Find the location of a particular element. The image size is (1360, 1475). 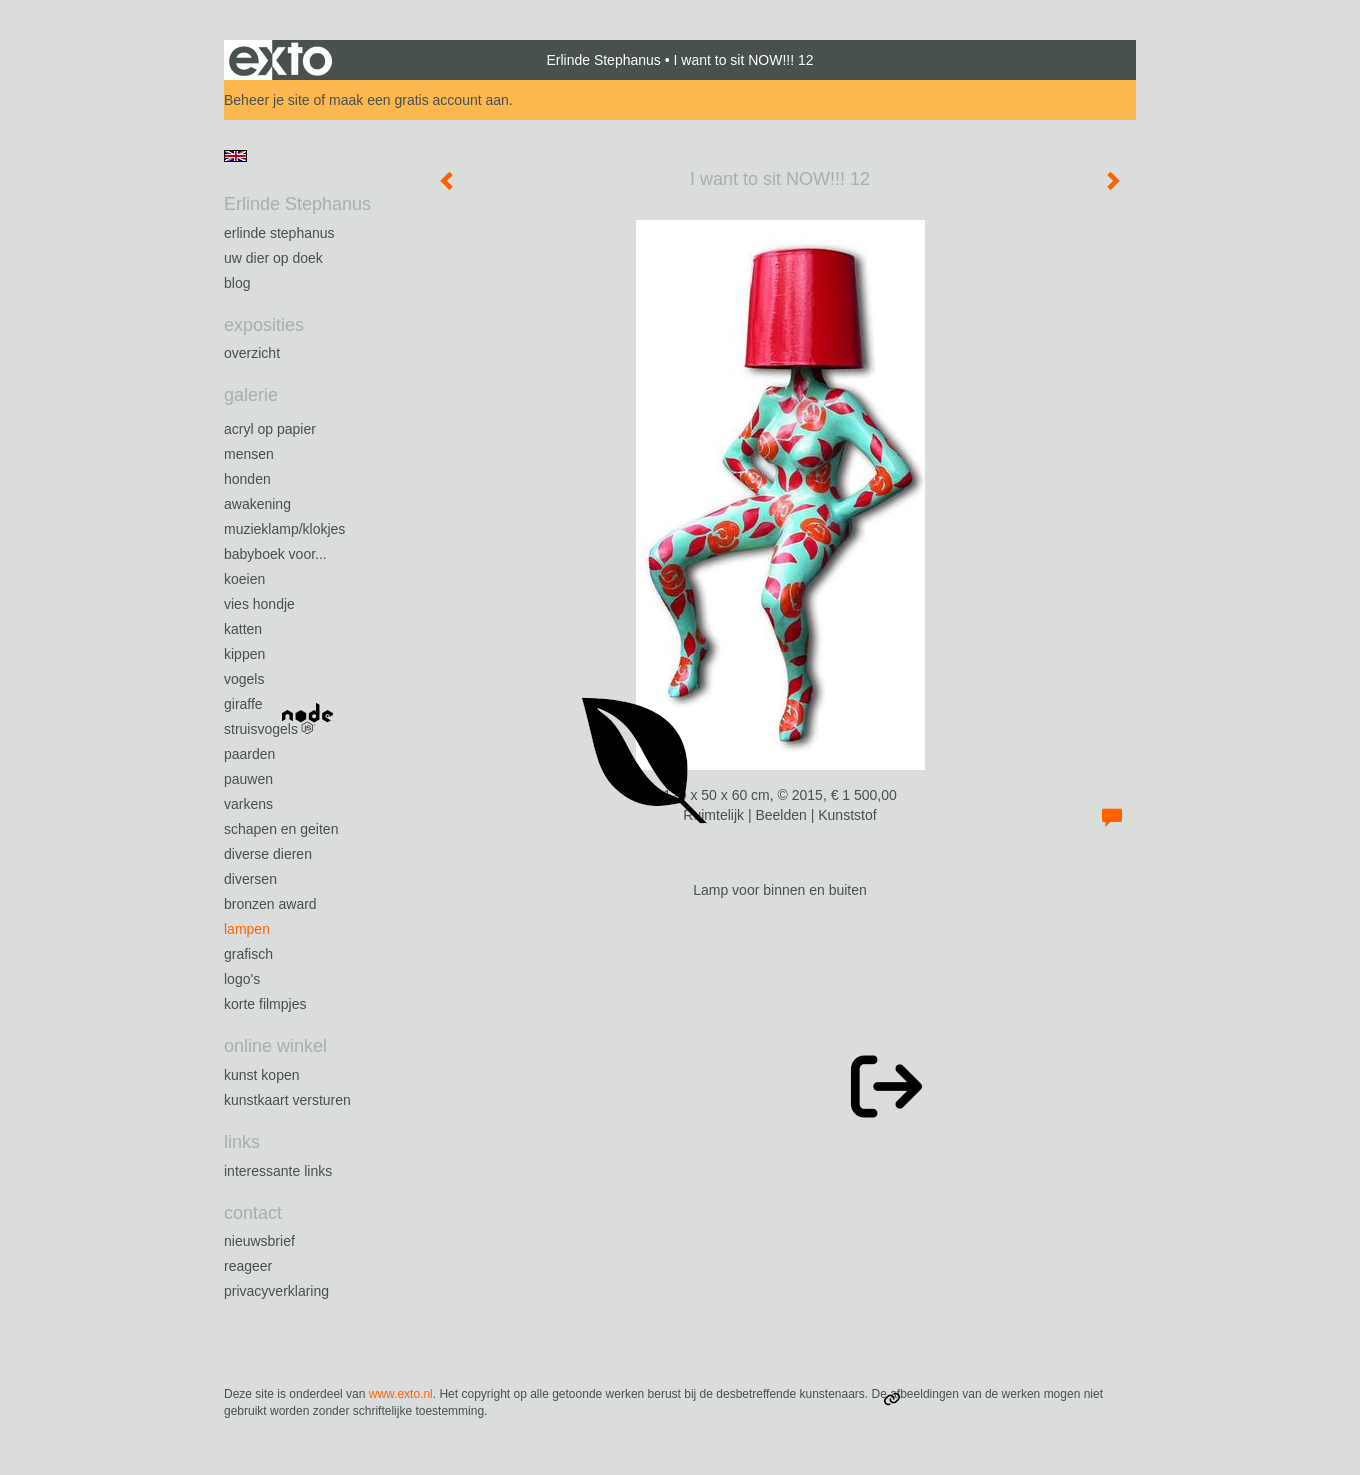

node.js logo indicating a javascript runtime environment is located at coordinates (307, 718).